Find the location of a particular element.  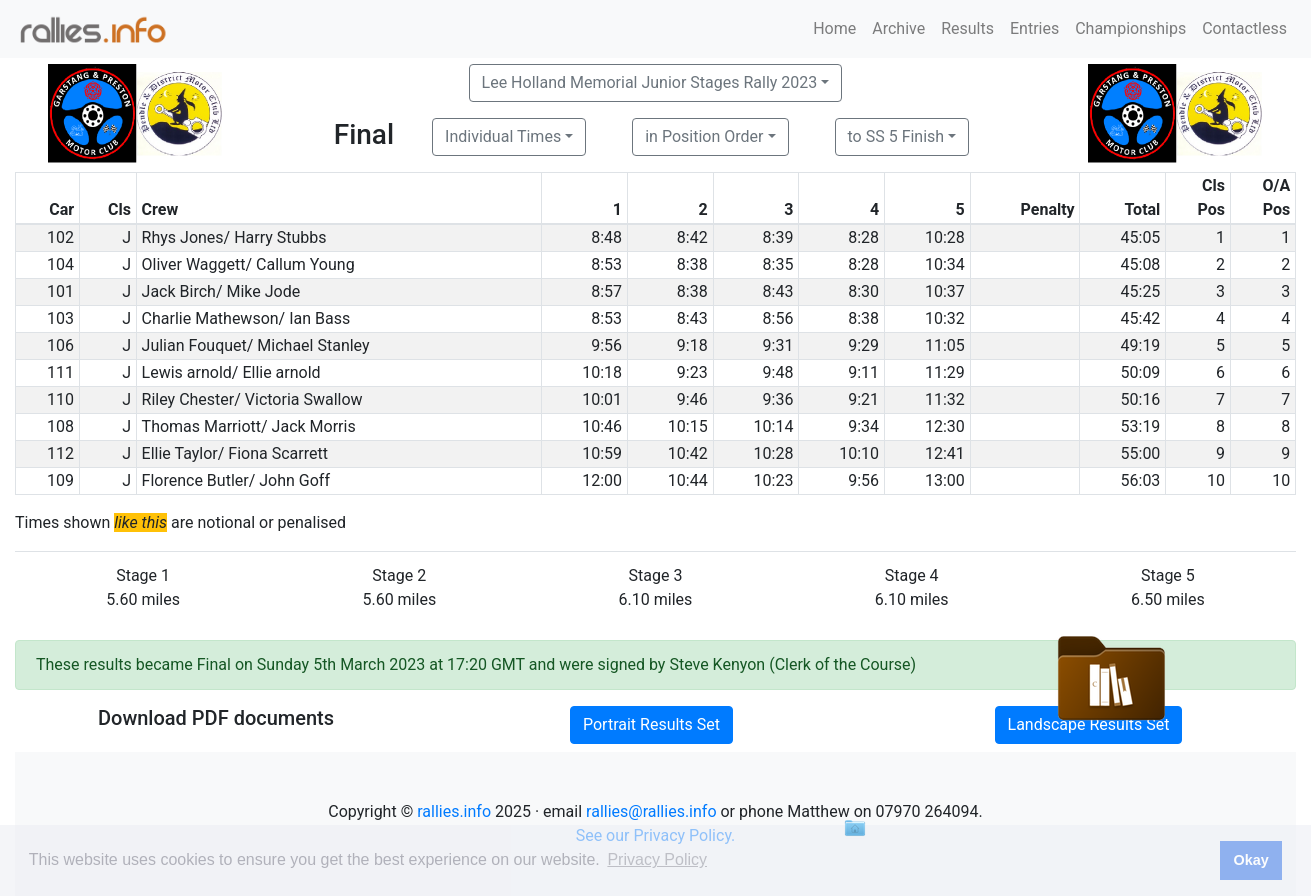

open your calibre ebook library folder is located at coordinates (1111, 681).